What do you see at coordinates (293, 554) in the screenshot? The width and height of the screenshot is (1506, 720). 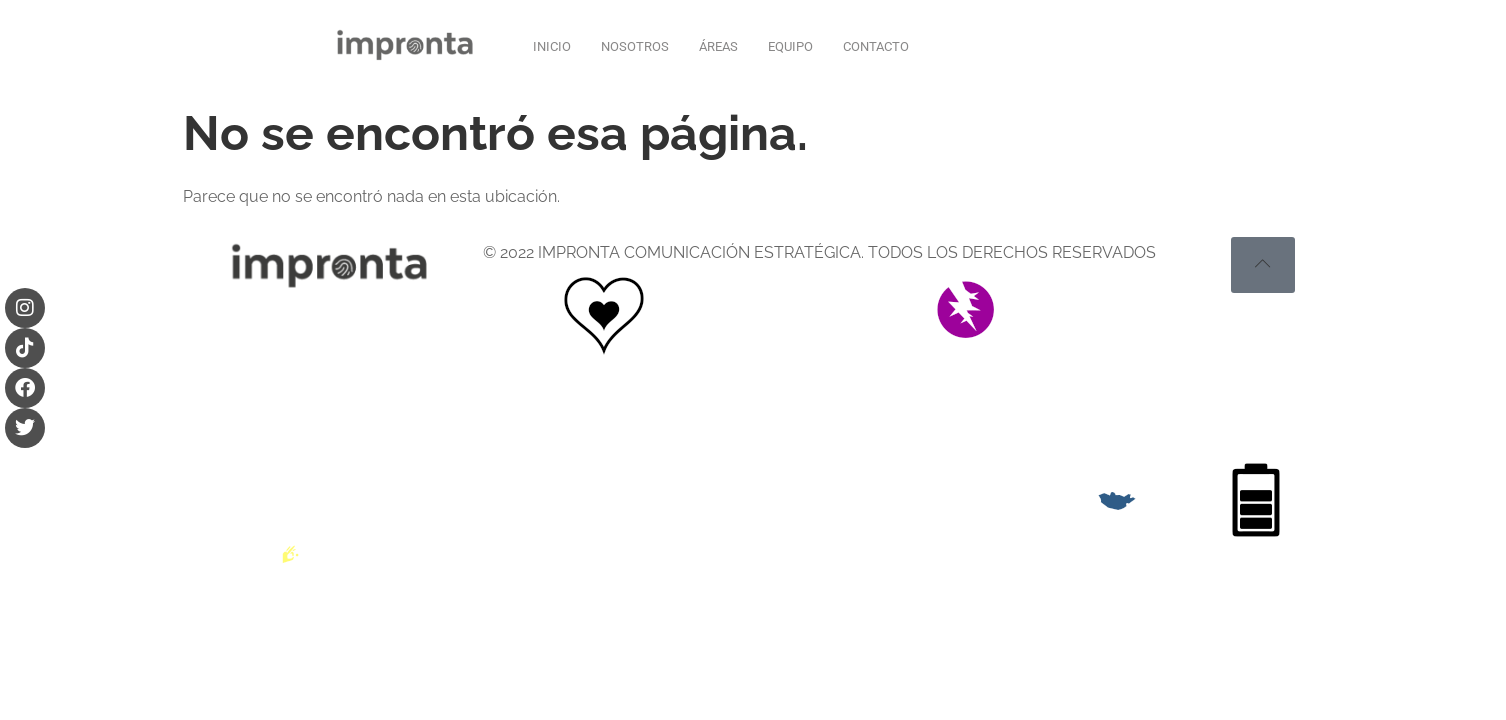 I see `tap to flick or shoot a marble` at bounding box center [293, 554].